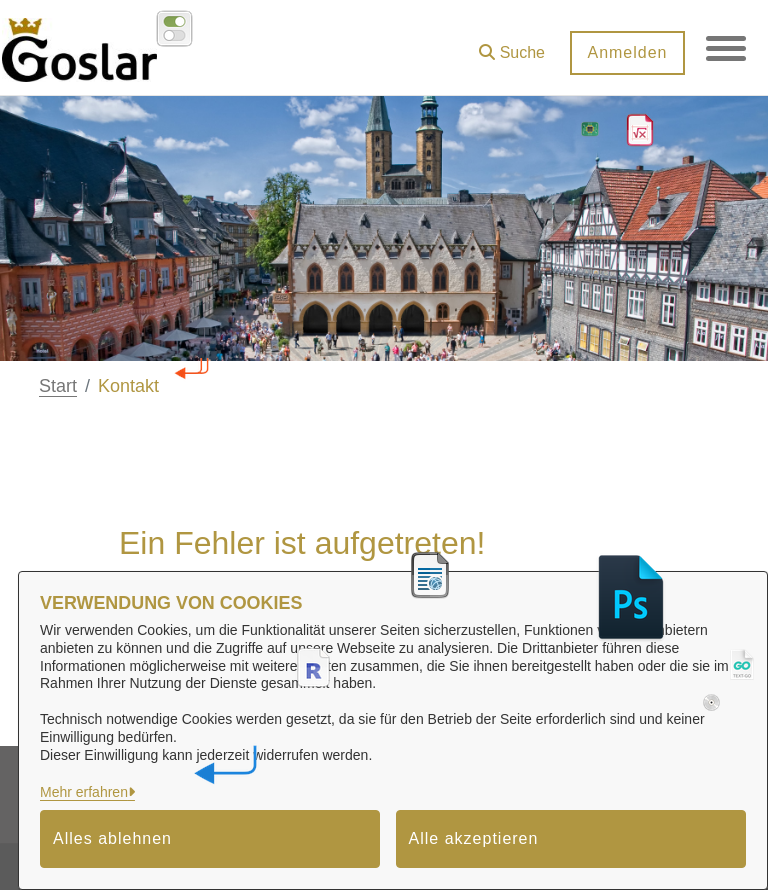  I want to click on libreoffice web document file type, so click(430, 575).